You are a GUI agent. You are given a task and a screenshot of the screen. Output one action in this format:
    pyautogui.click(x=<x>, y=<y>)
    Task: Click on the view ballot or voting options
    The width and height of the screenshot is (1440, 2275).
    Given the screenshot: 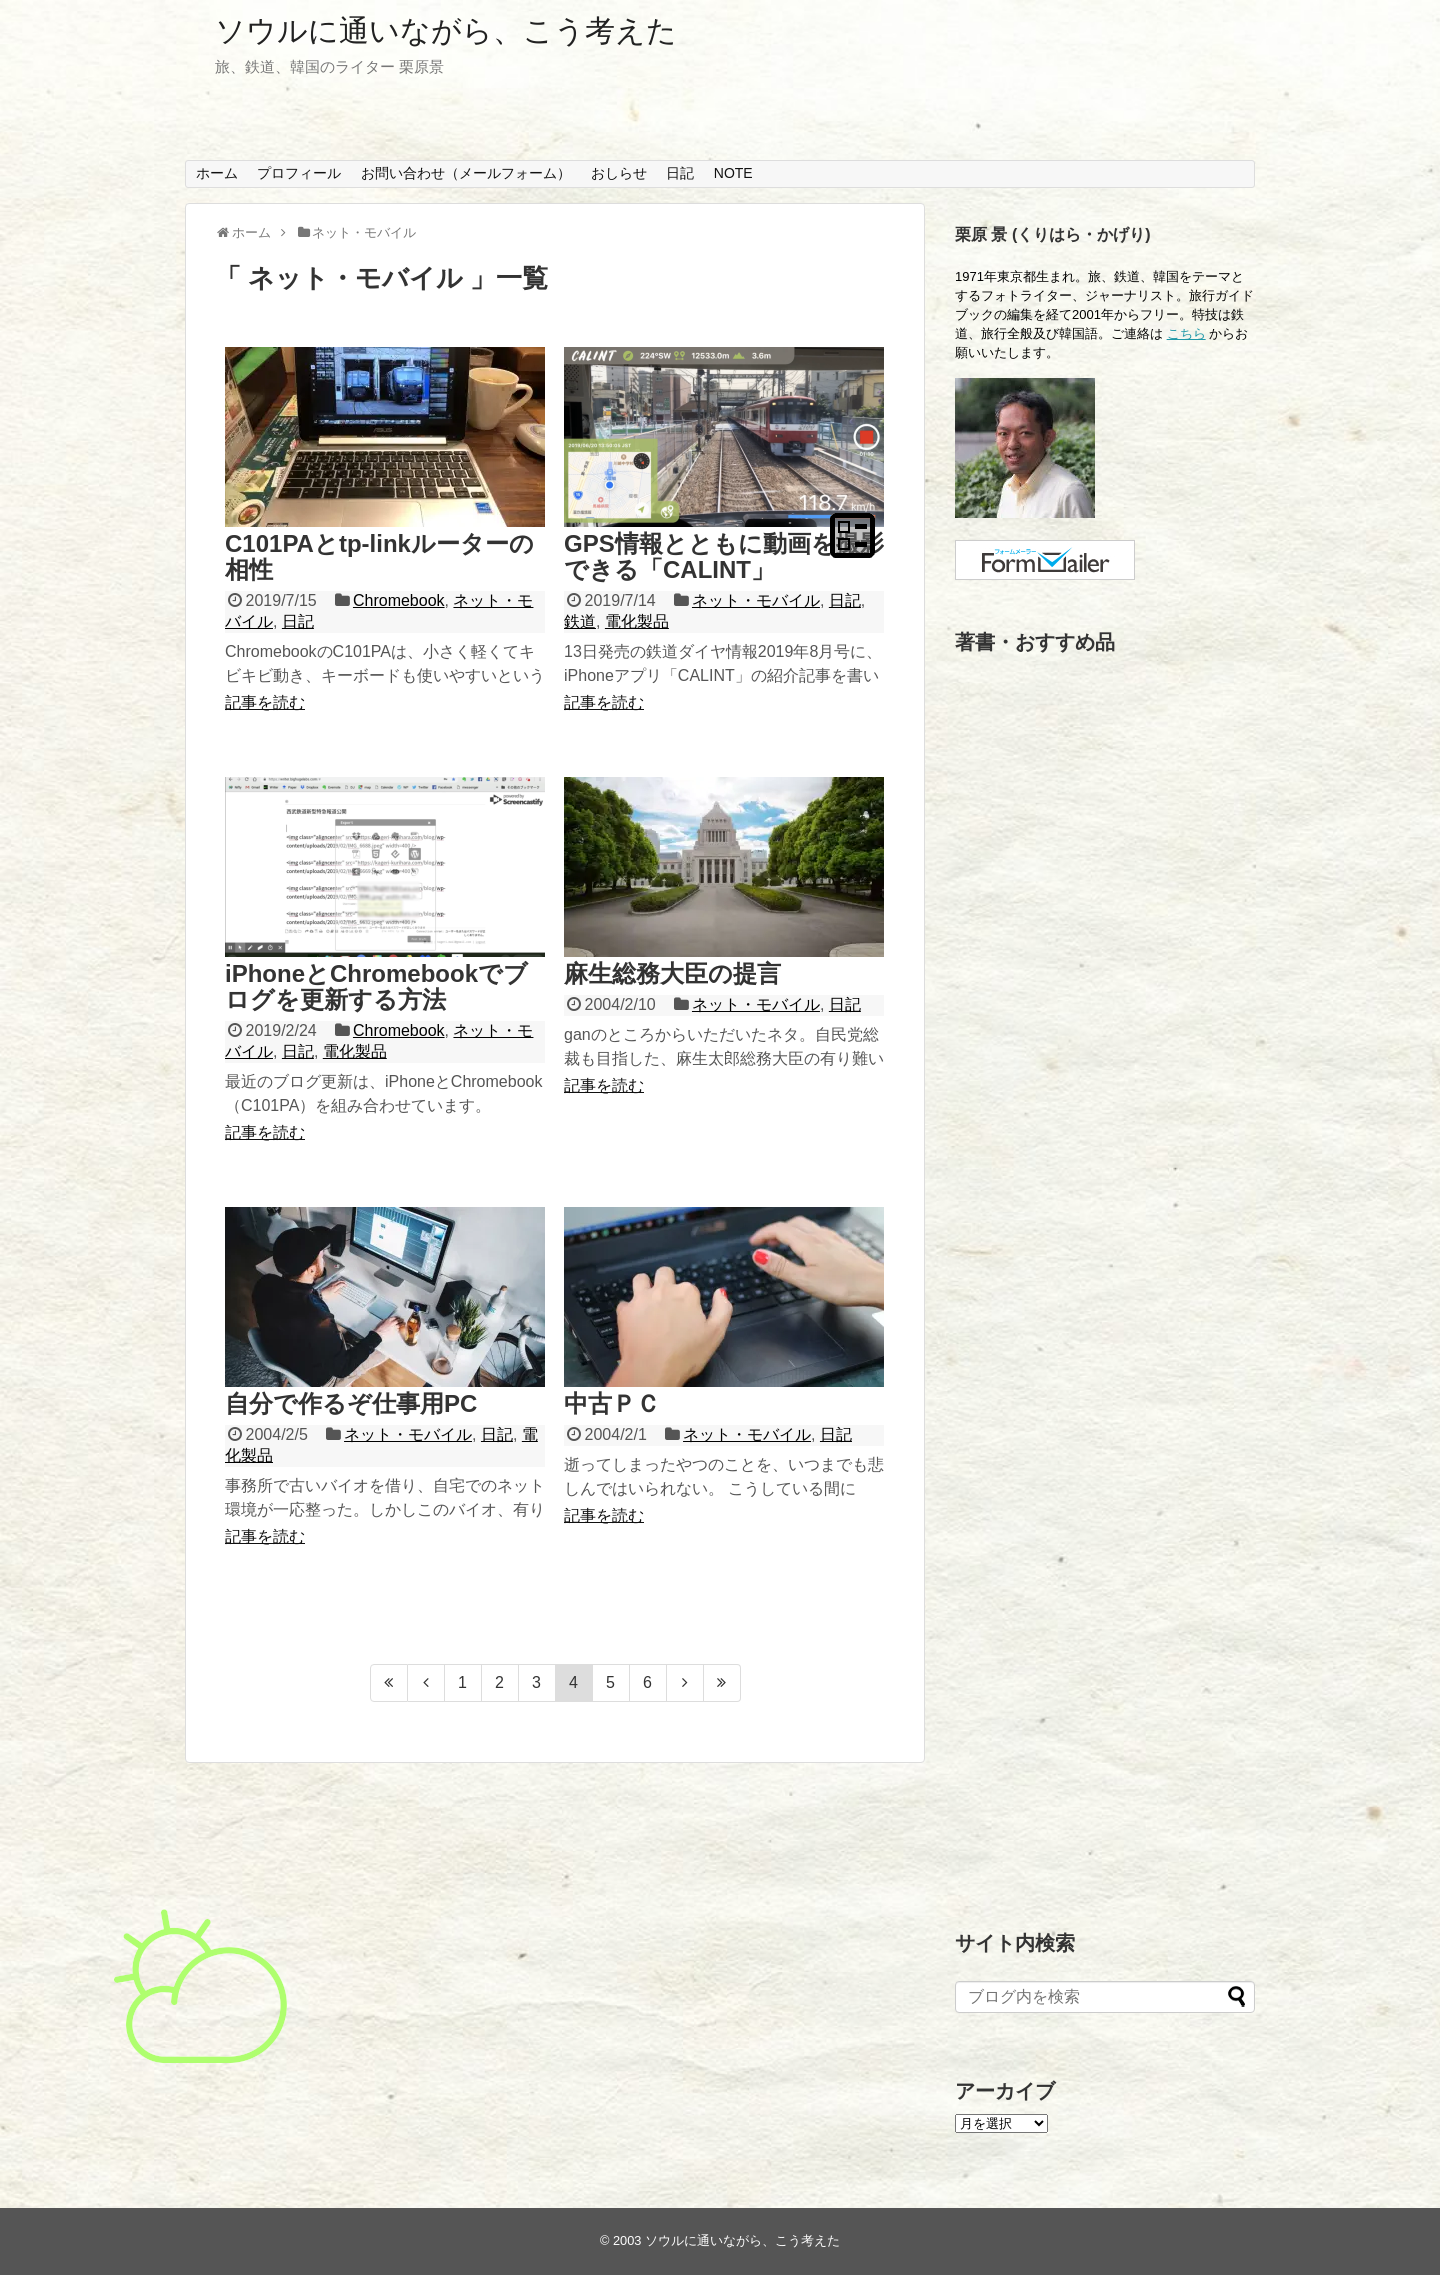 What is the action you would take?
    pyautogui.click(x=852, y=535)
    